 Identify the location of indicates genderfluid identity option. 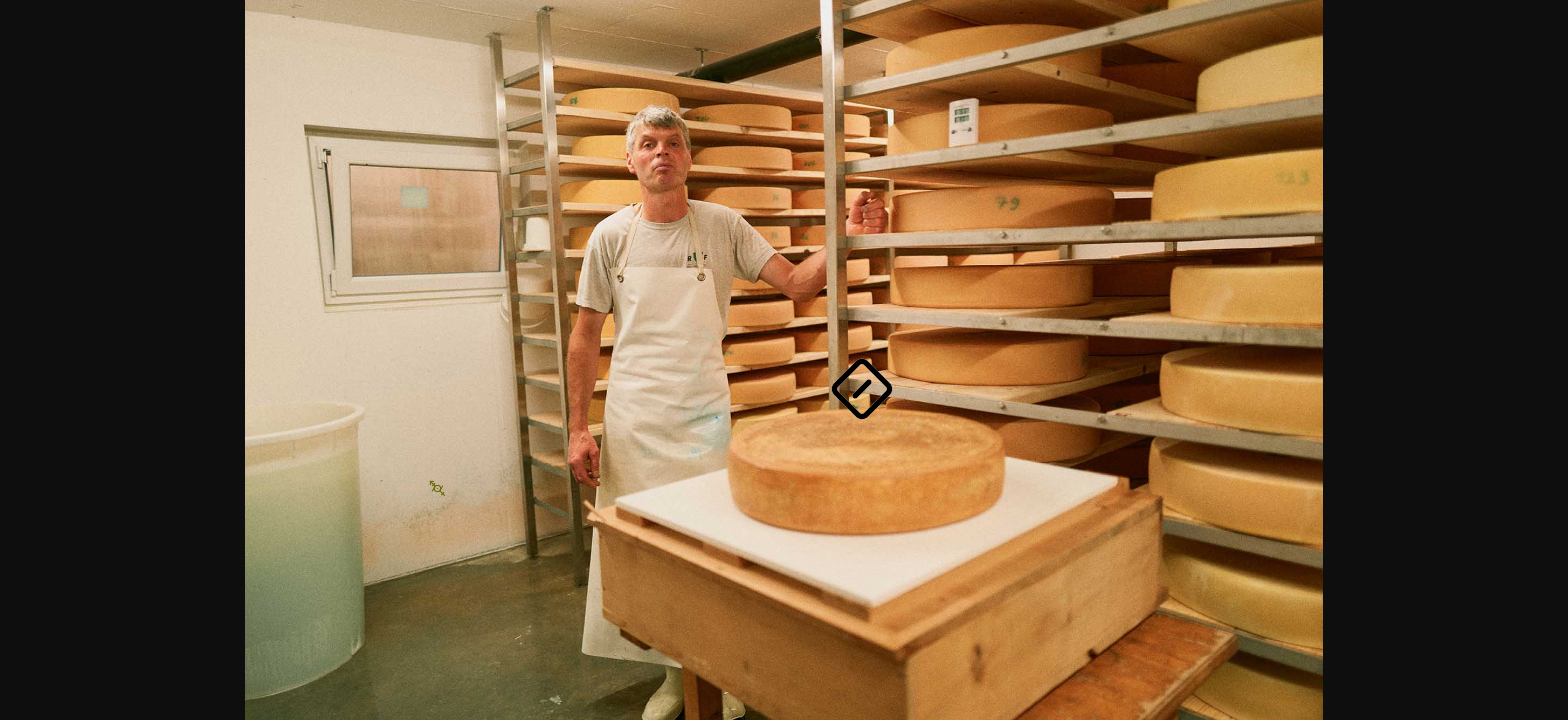
(437, 488).